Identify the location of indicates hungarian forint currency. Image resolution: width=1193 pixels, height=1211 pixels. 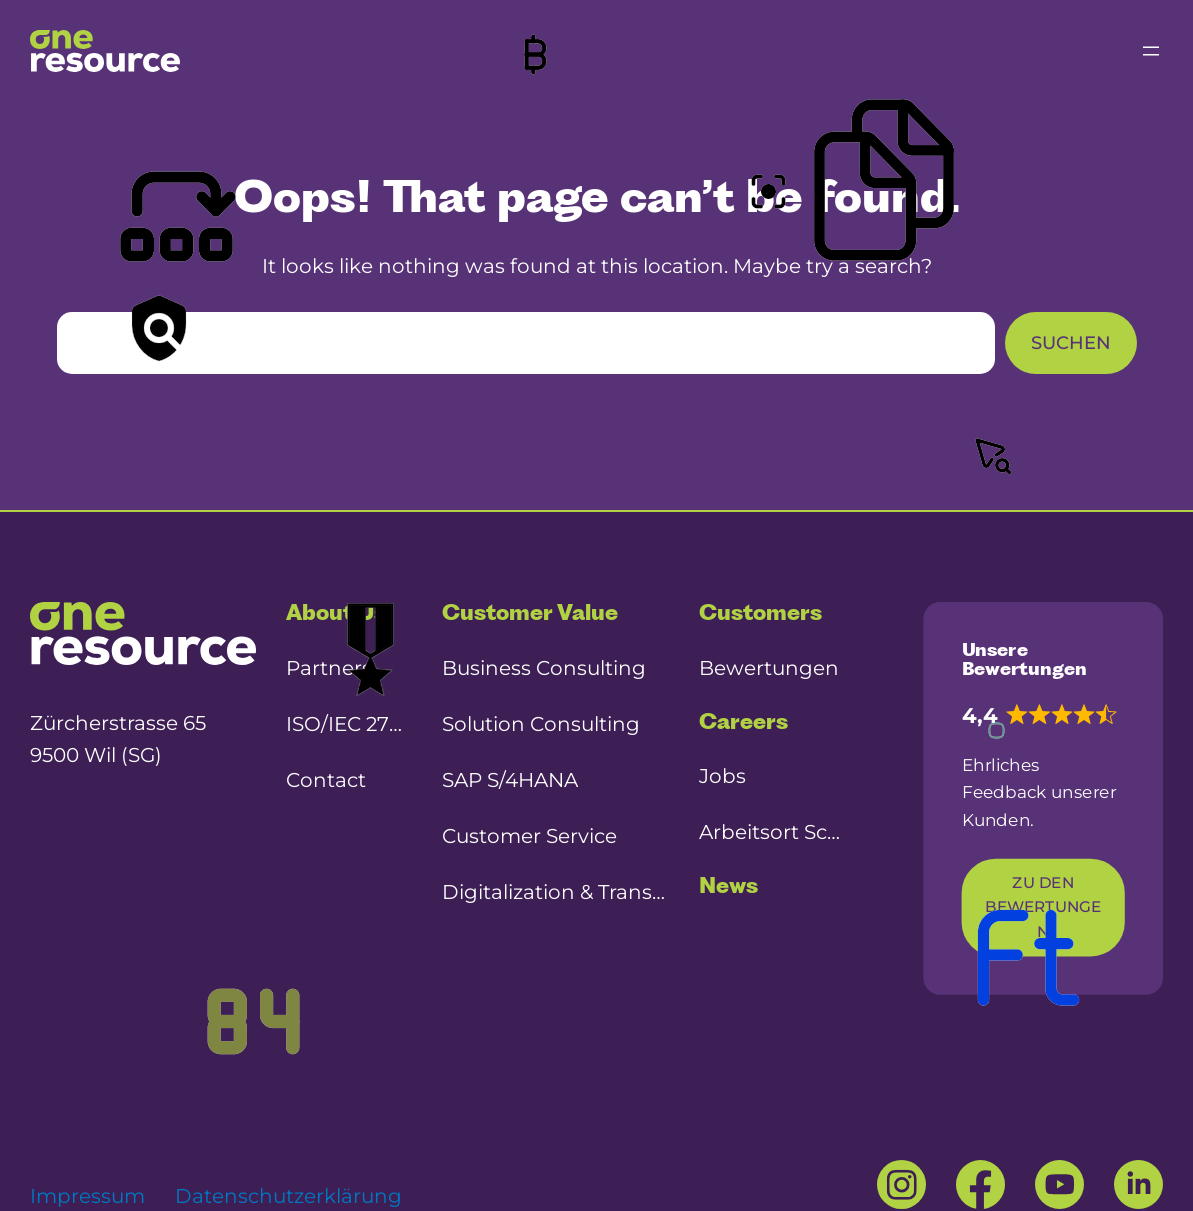
(1028, 960).